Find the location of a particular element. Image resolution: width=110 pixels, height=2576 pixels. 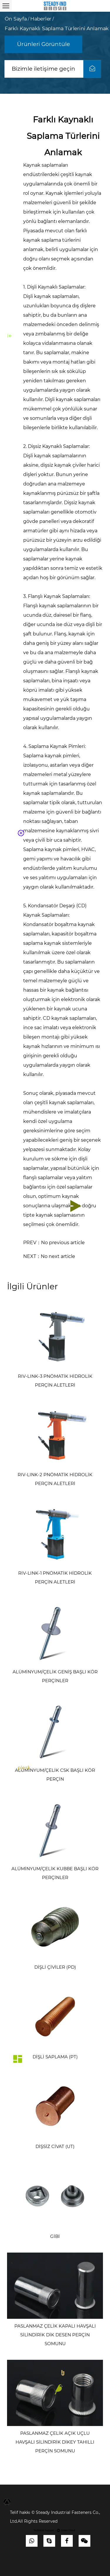

plesk web hosting control panel logo is located at coordinates (24, 1768).